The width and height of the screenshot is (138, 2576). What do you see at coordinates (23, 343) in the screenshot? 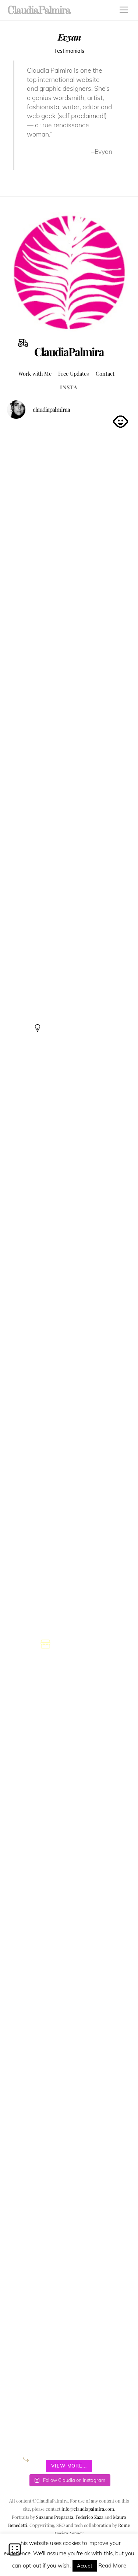
I see `access farming or agricultural features` at bounding box center [23, 343].